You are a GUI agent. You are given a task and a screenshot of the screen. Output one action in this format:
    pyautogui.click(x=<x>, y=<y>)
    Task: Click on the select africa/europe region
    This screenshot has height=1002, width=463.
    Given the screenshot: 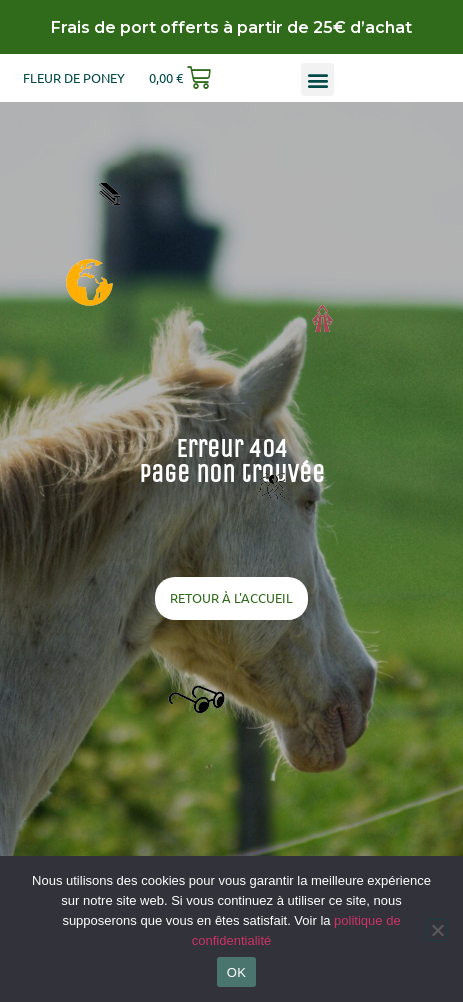 What is the action you would take?
    pyautogui.click(x=89, y=282)
    